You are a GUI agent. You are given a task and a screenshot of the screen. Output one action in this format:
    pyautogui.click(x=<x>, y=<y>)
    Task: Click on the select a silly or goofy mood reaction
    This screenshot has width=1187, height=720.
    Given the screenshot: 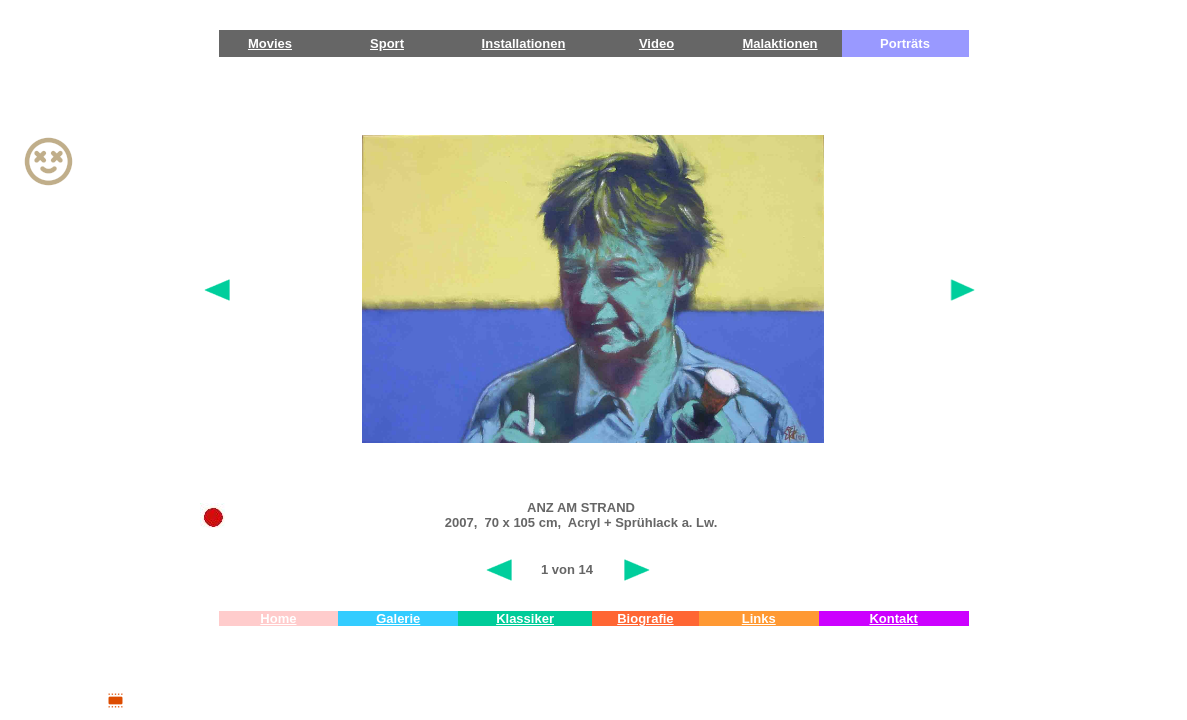 What is the action you would take?
    pyautogui.click(x=48, y=161)
    